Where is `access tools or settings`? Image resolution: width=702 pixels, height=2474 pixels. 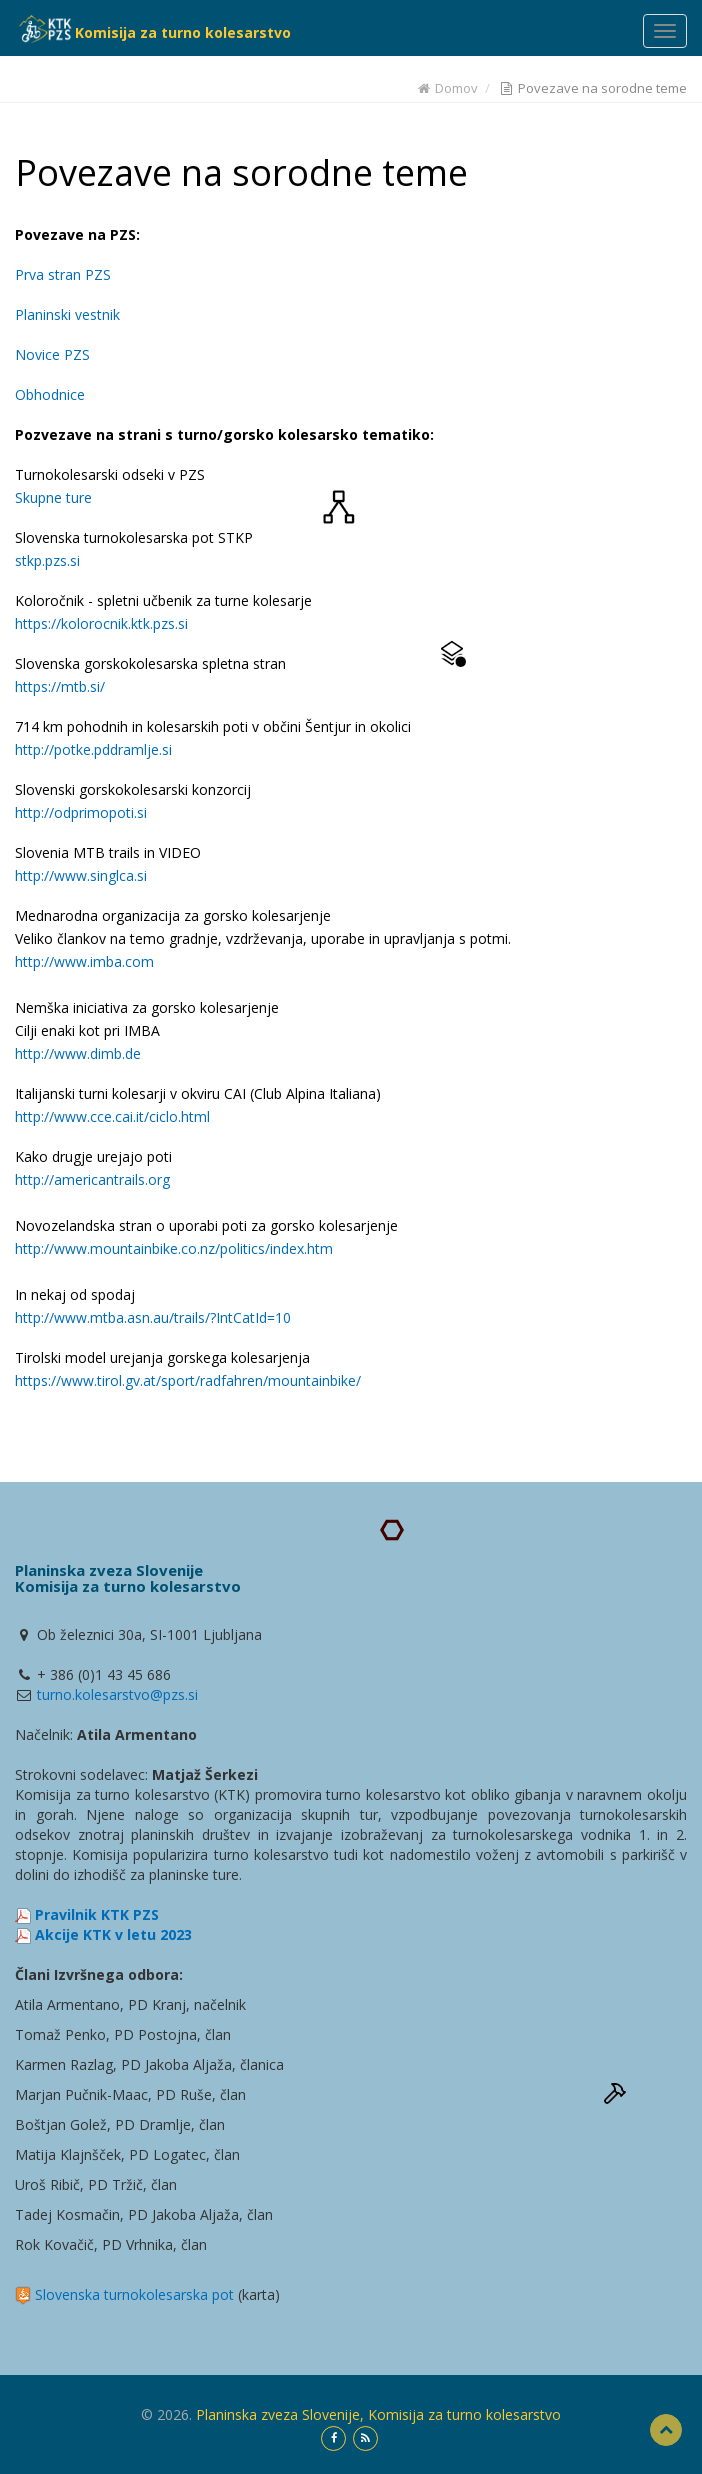 access tools or settings is located at coordinates (615, 2093).